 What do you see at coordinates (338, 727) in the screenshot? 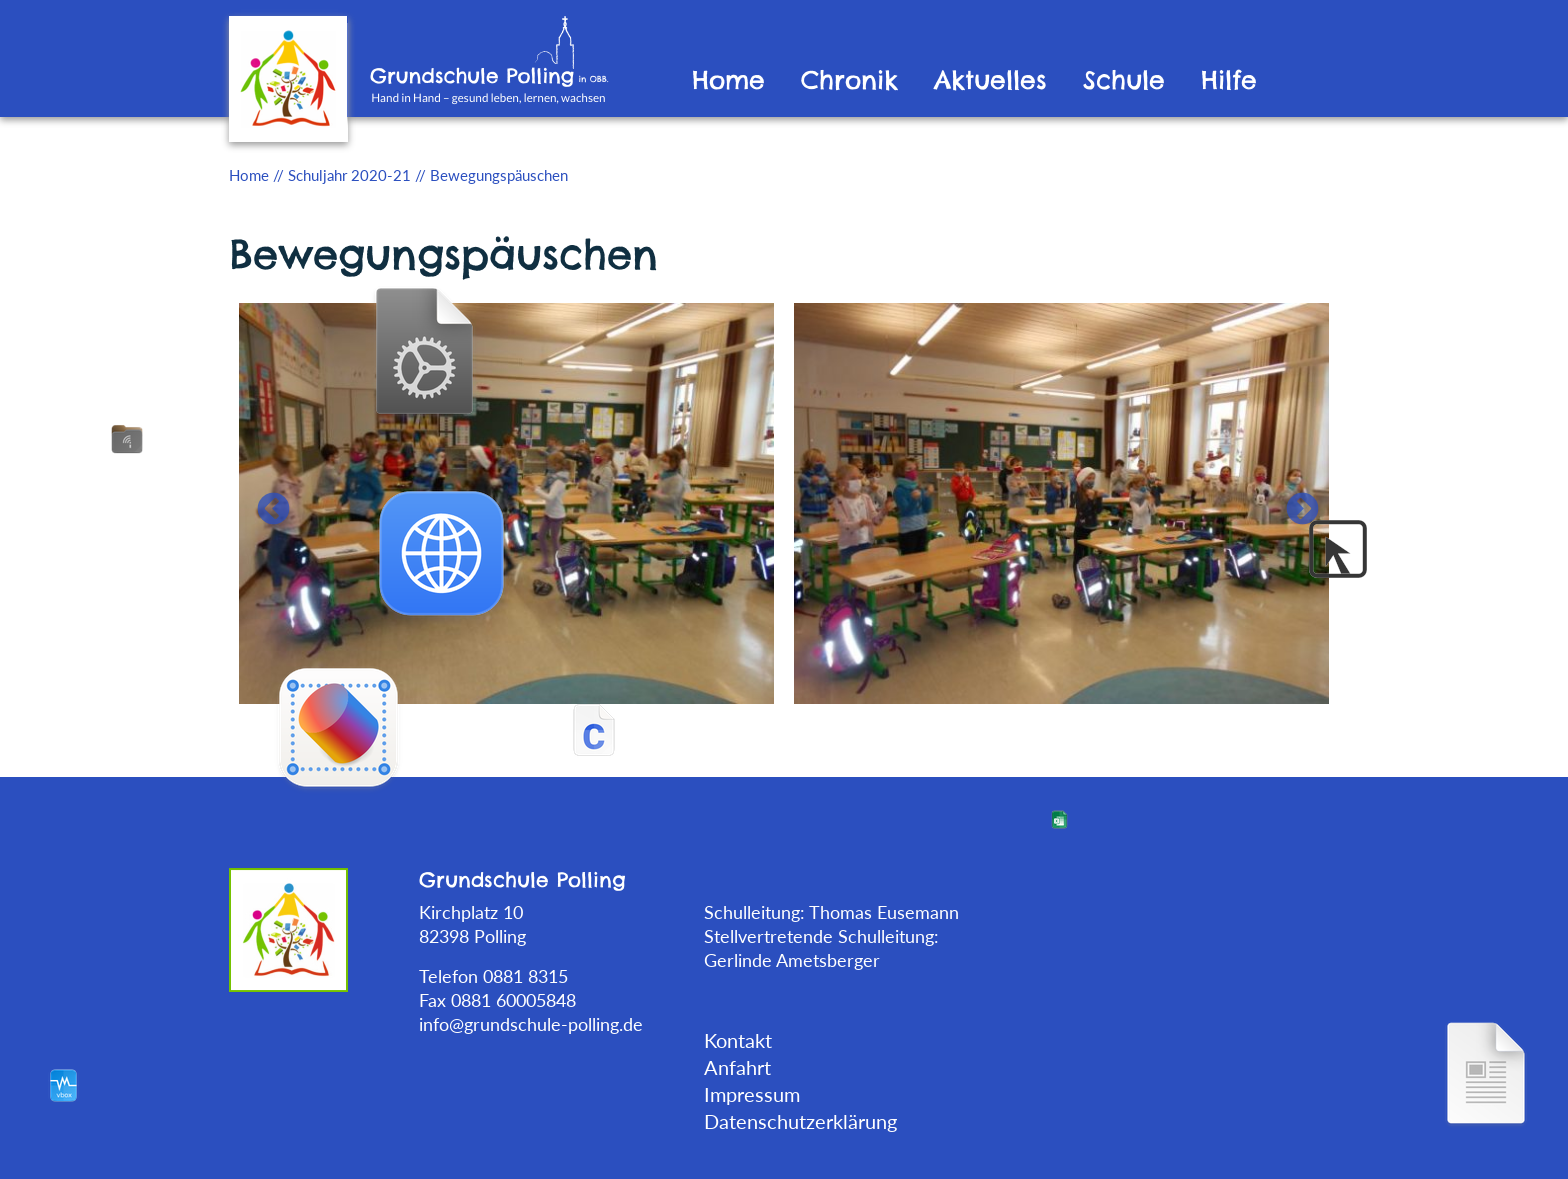
I see `open exhibit app for 3d model viewing` at bounding box center [338, 727].